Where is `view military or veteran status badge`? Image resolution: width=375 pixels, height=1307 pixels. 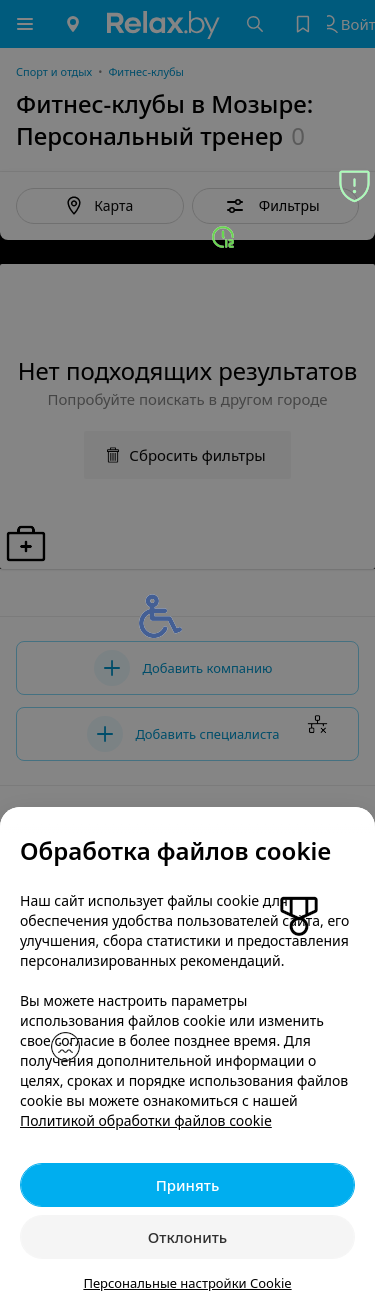 view military or veteran status badge is located at coordinates (299, 914).